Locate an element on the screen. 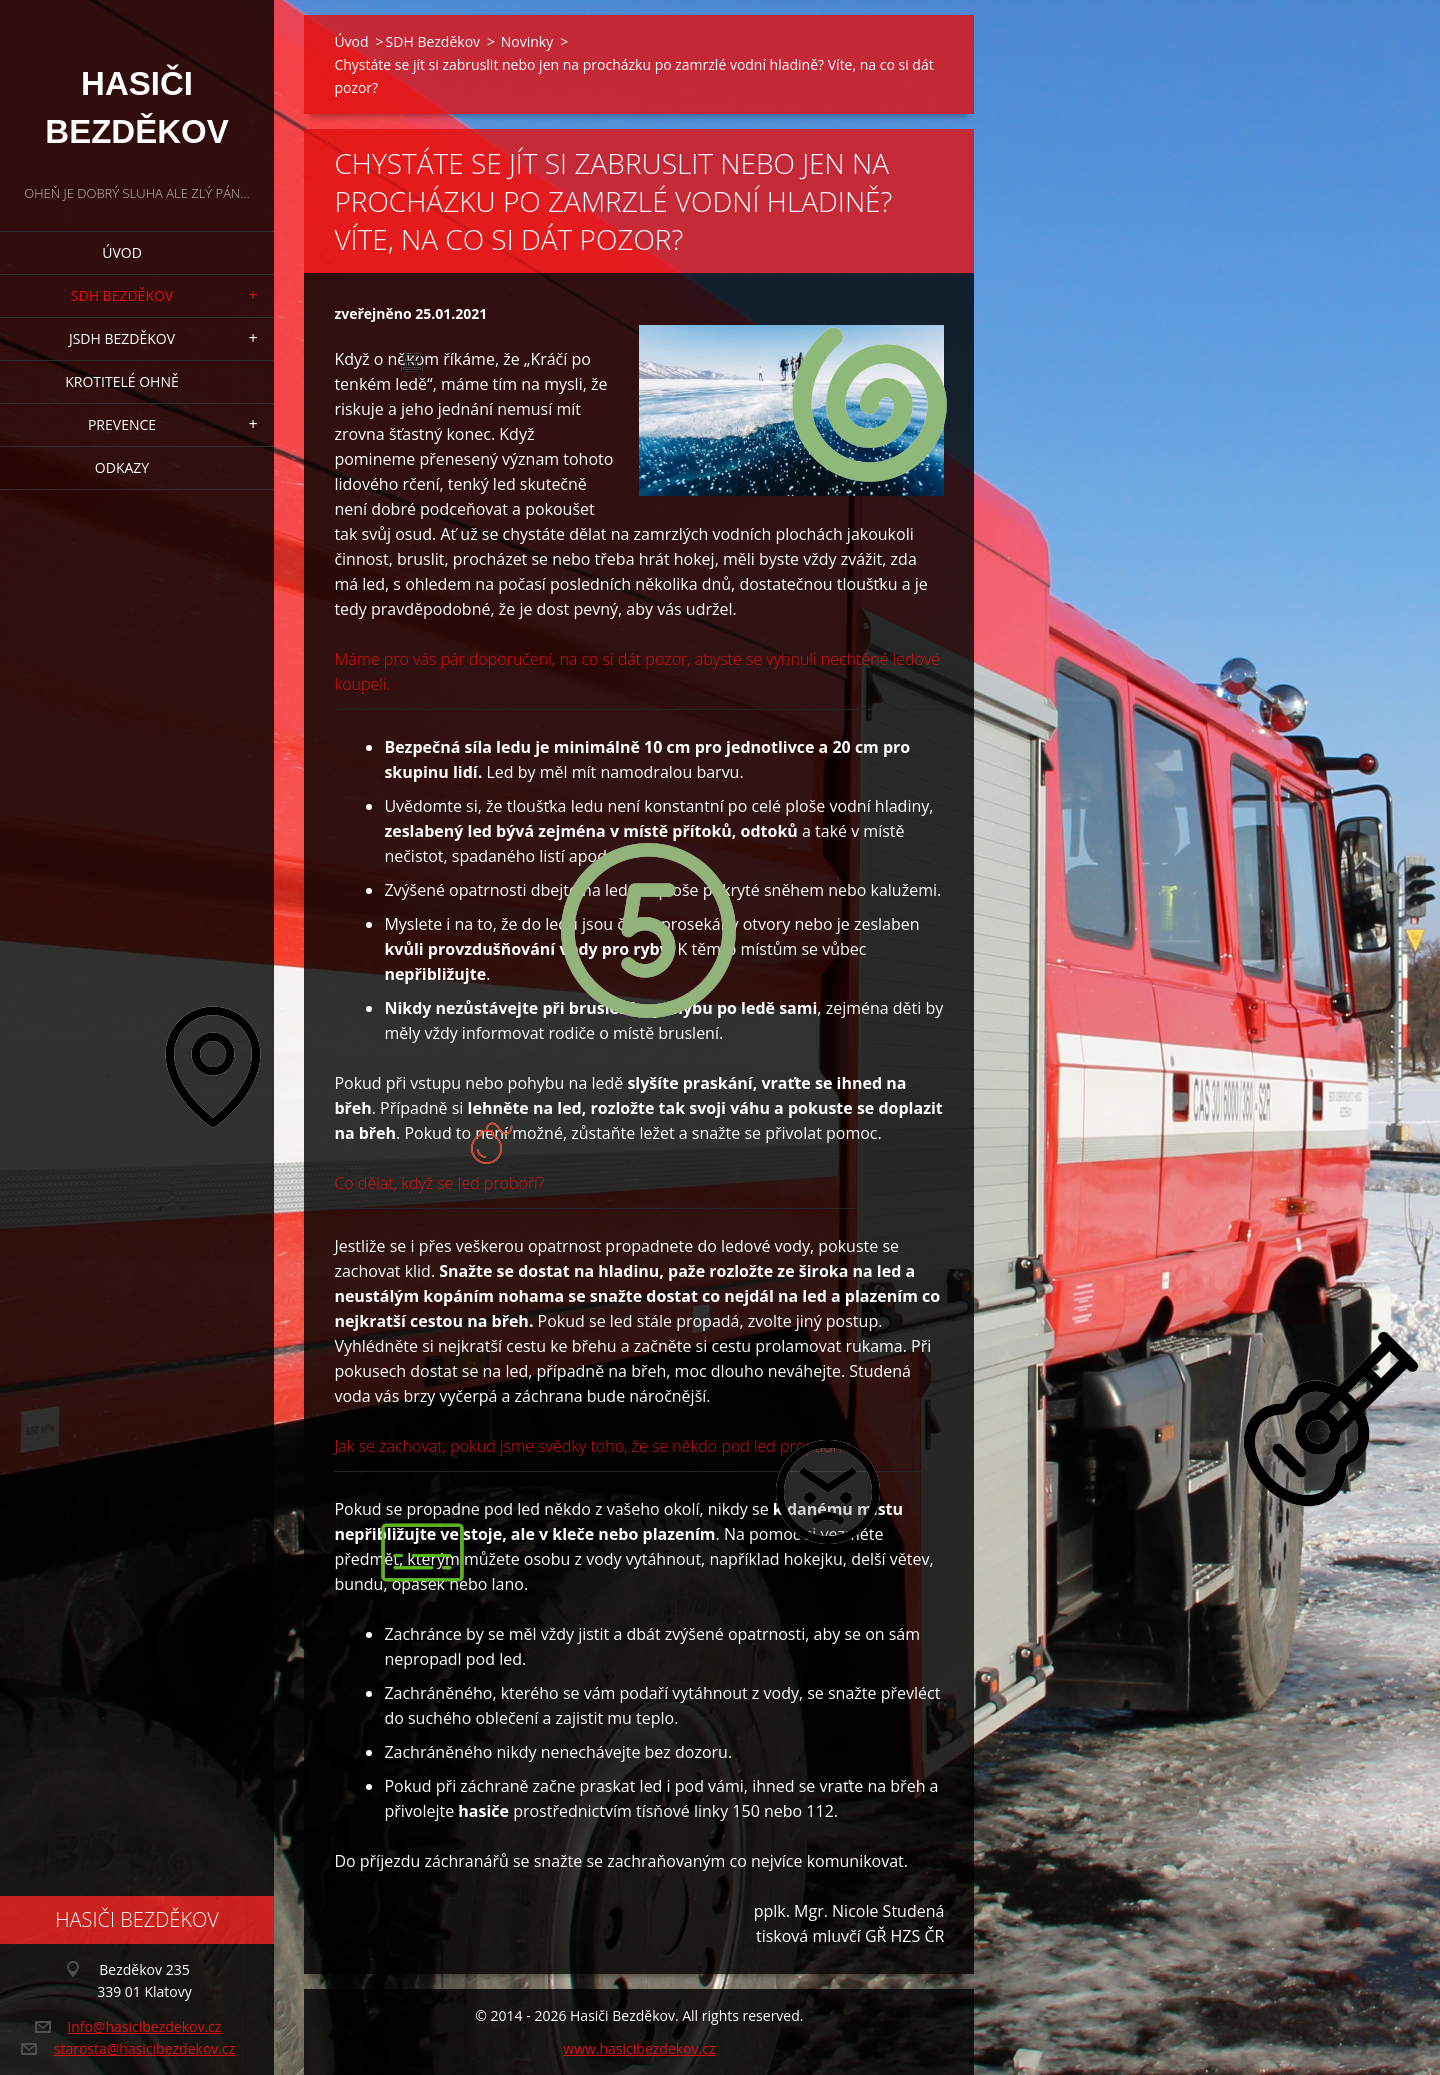 This screenshot has width=1440, height=2075. indicates loading or processing in progress is located at coordinates (869, 404).